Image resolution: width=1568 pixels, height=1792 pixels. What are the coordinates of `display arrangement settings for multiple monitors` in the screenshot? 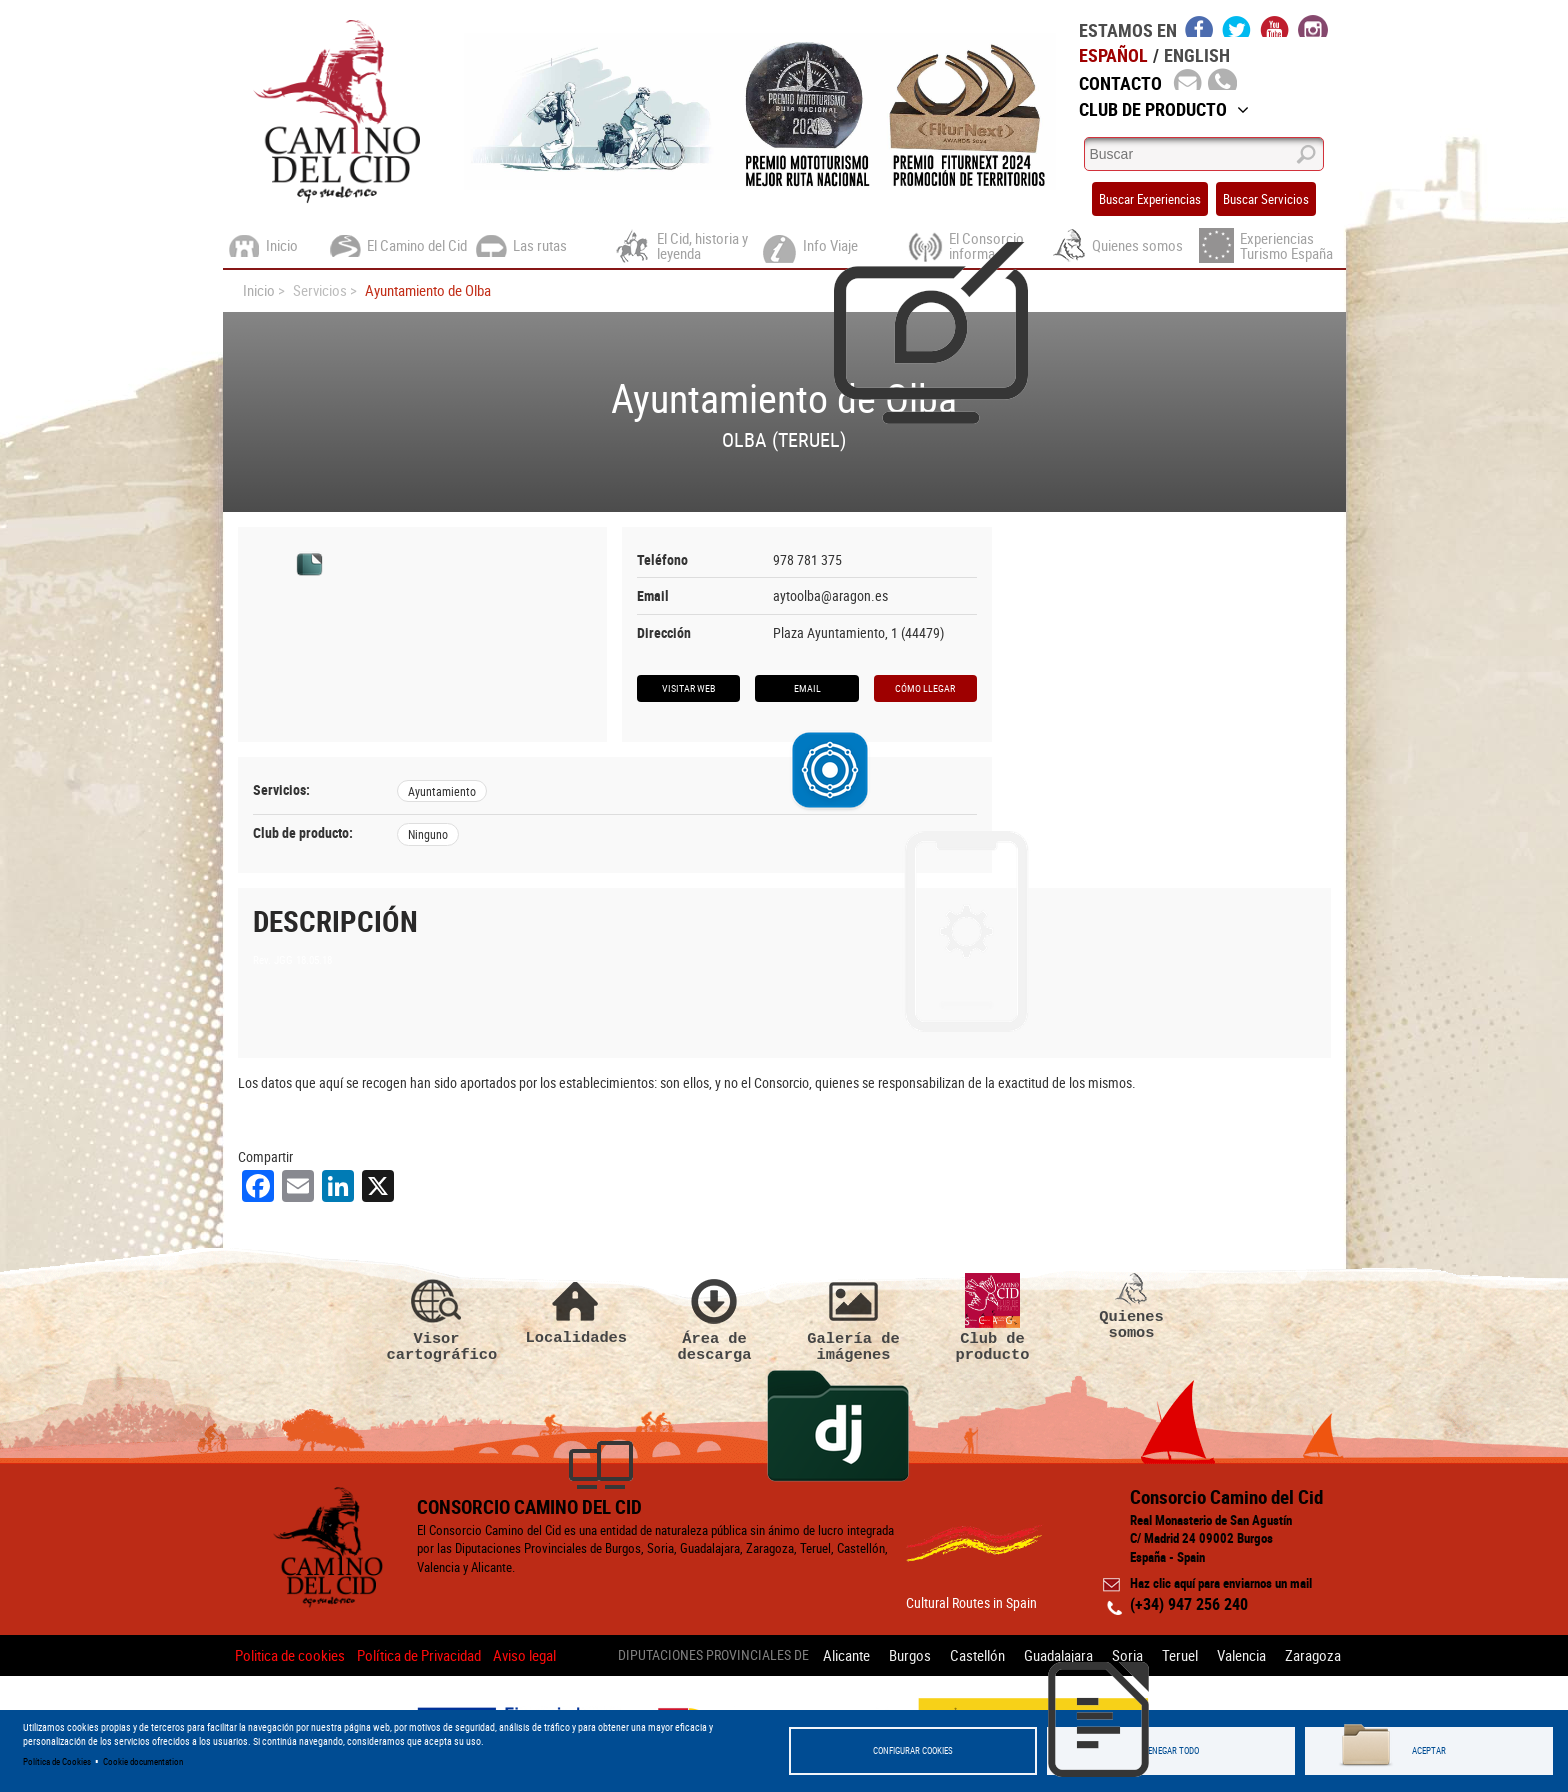 It's located at (601, 1465).